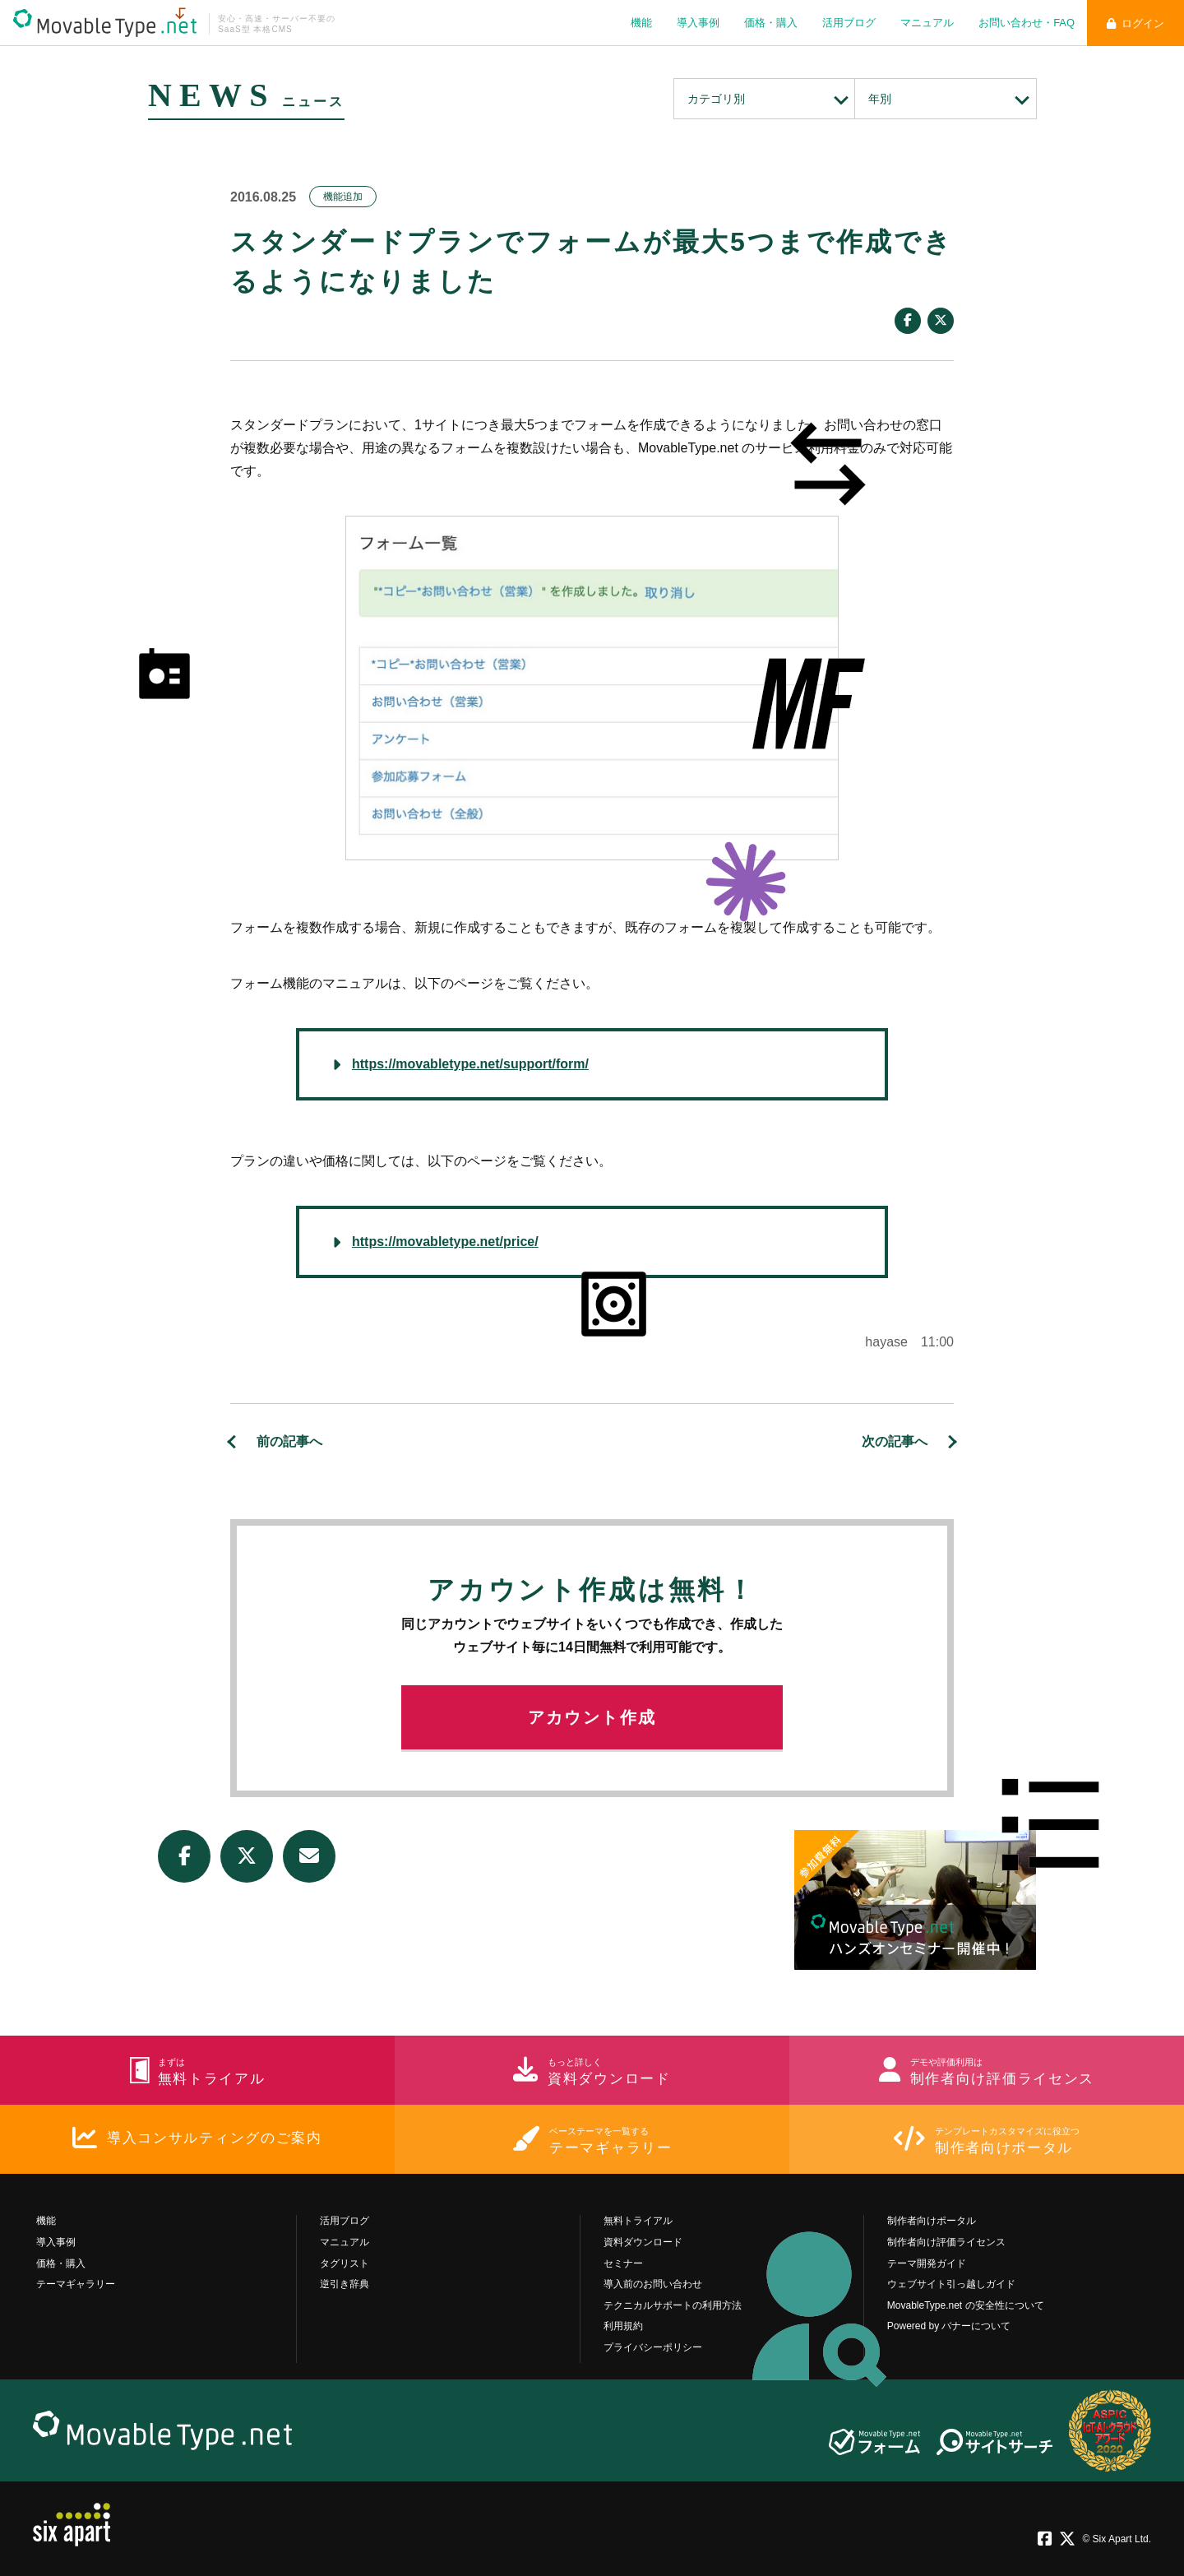 This screenshot has height=2576, width=1184. I want to click on open the Claude AI assistant, so click(746, 882).